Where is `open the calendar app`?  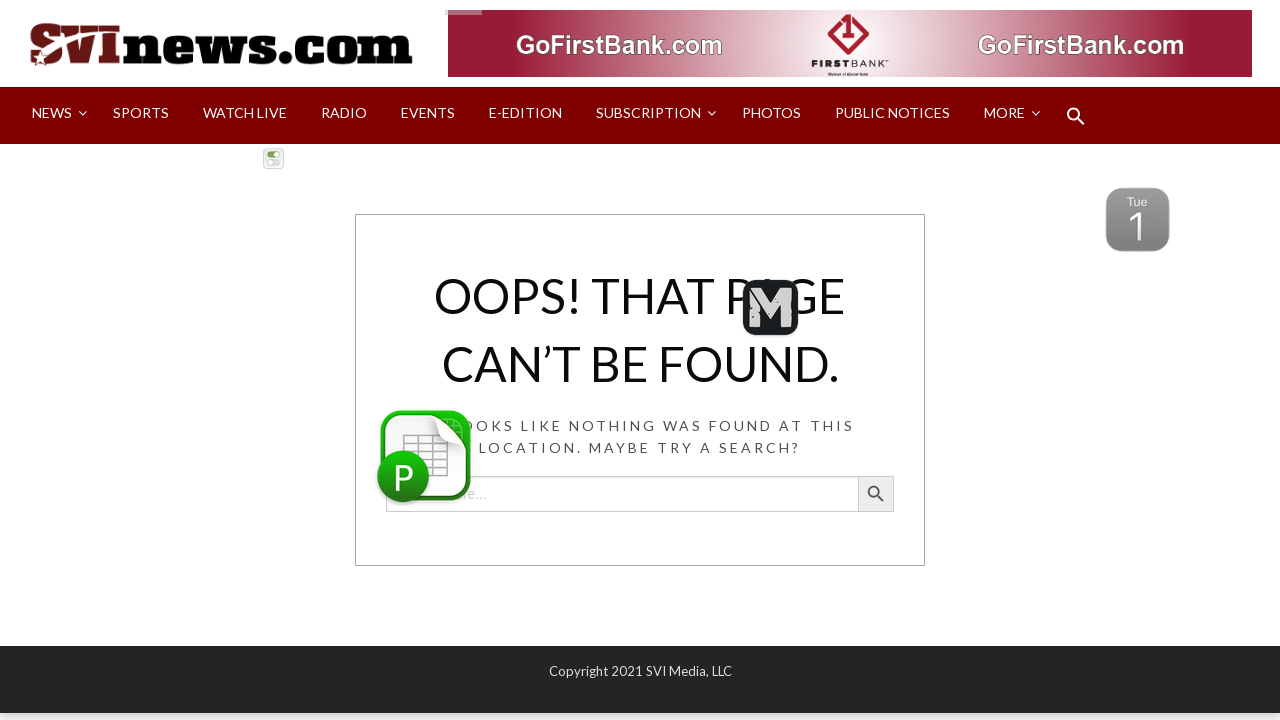
open the calendar app is located at coordinates (1137, 219).